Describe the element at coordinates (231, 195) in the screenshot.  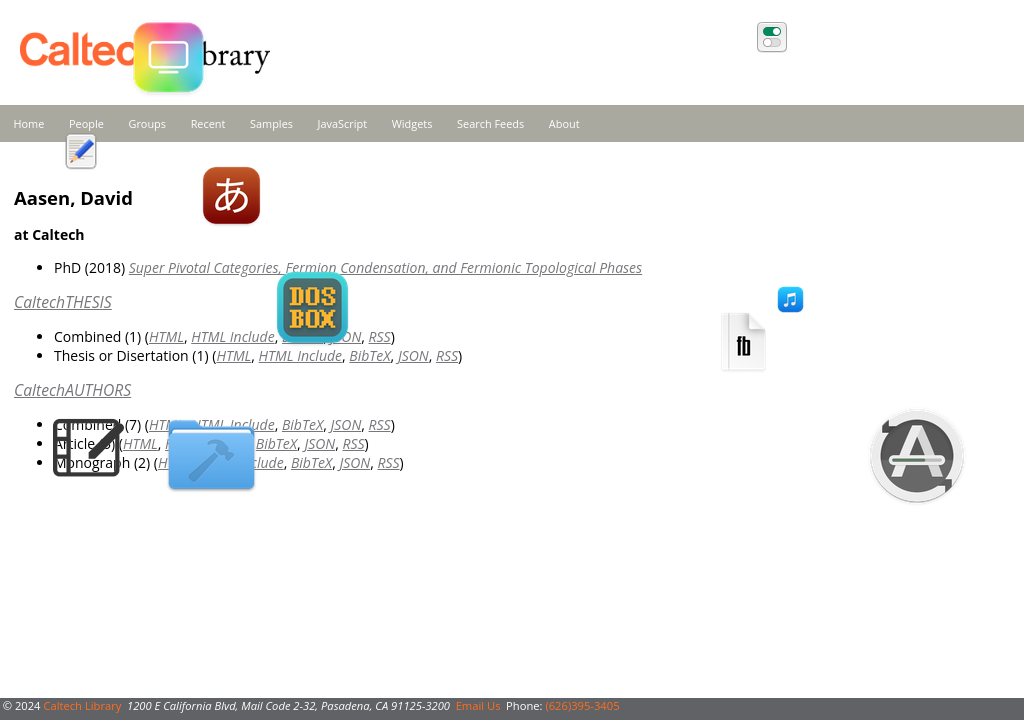
I see `open JapaChar app for learning Japanese characters` at that location.